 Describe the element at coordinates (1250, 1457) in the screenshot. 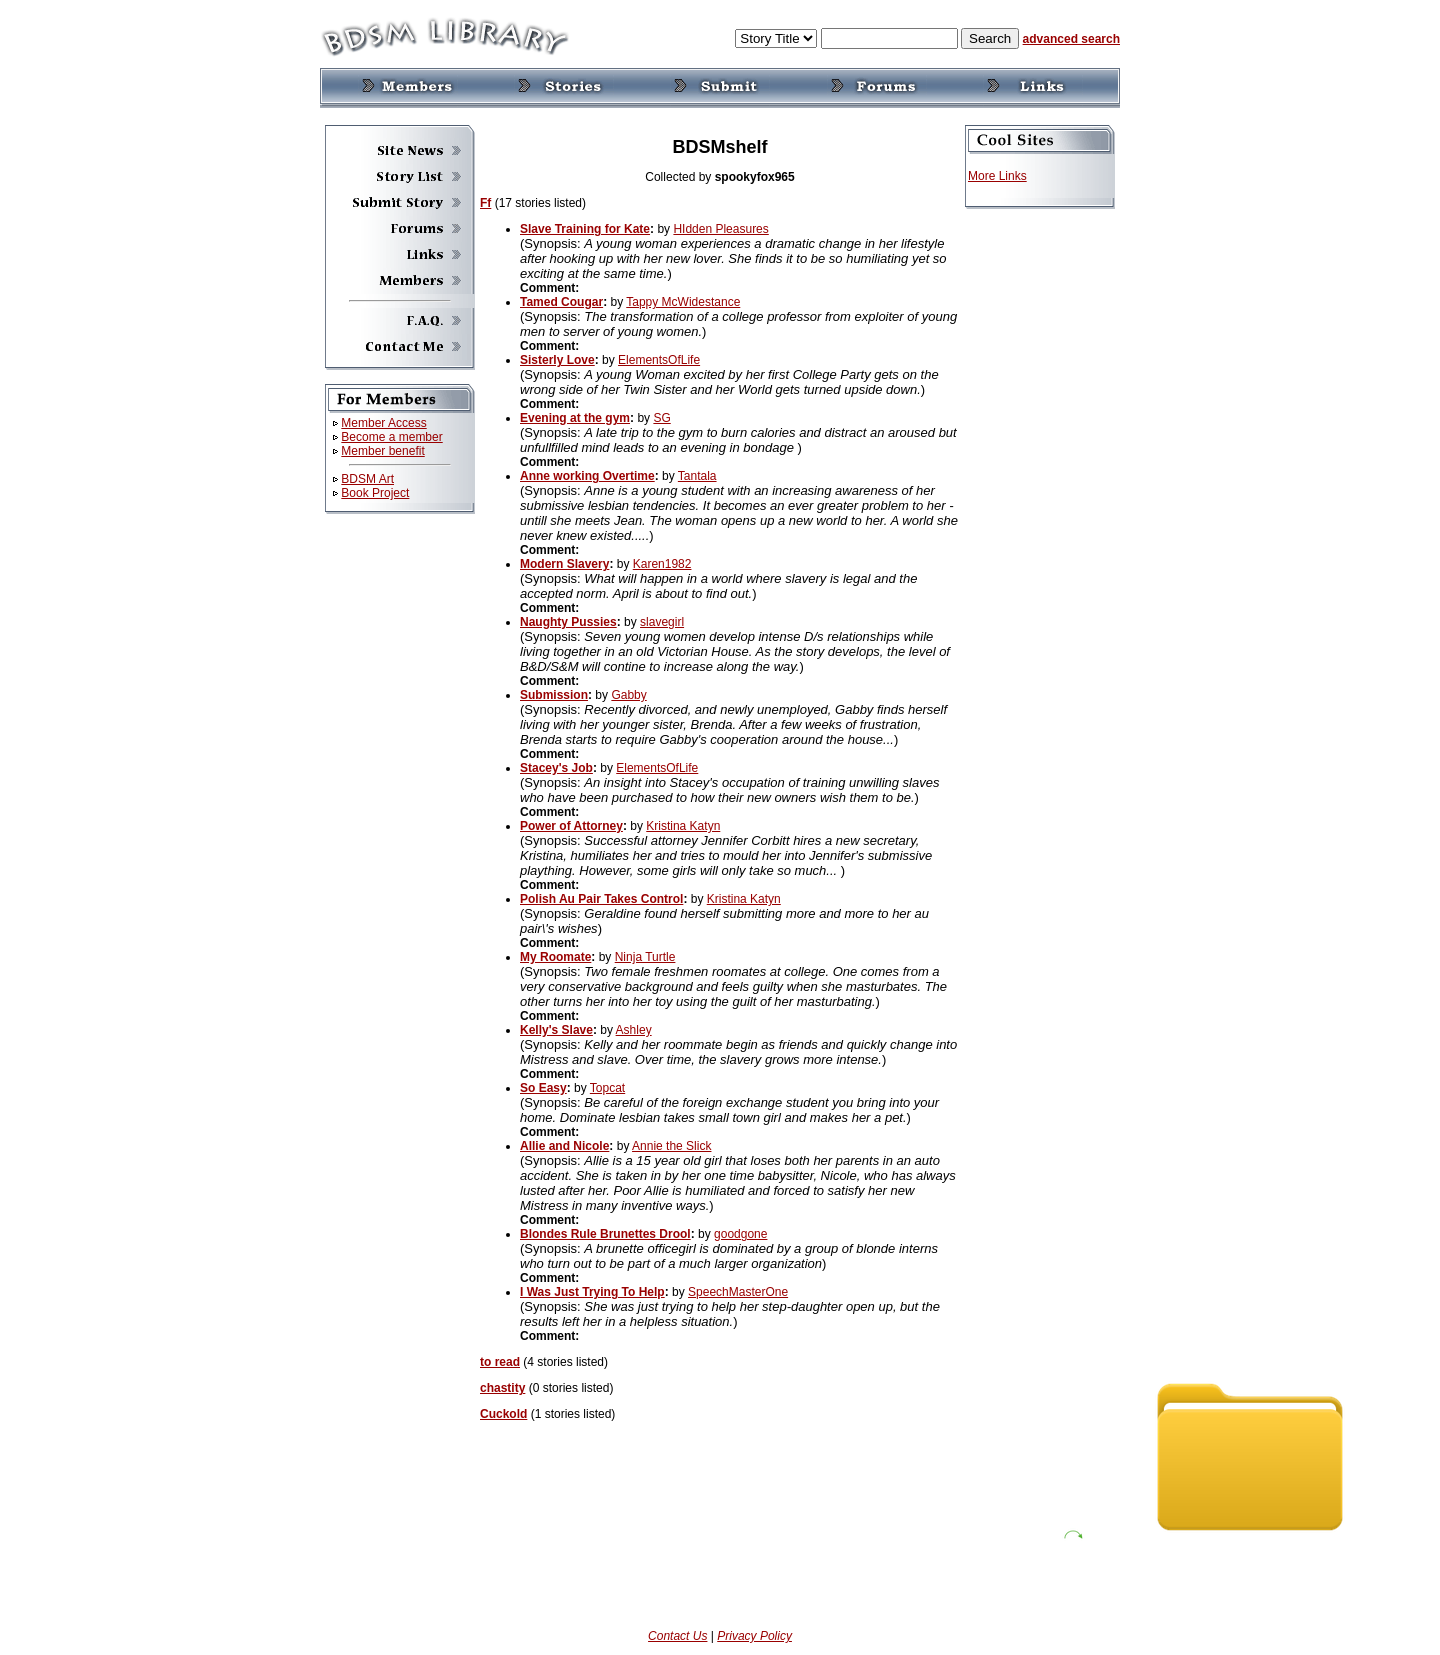

I see `open folder to view files` at that location.